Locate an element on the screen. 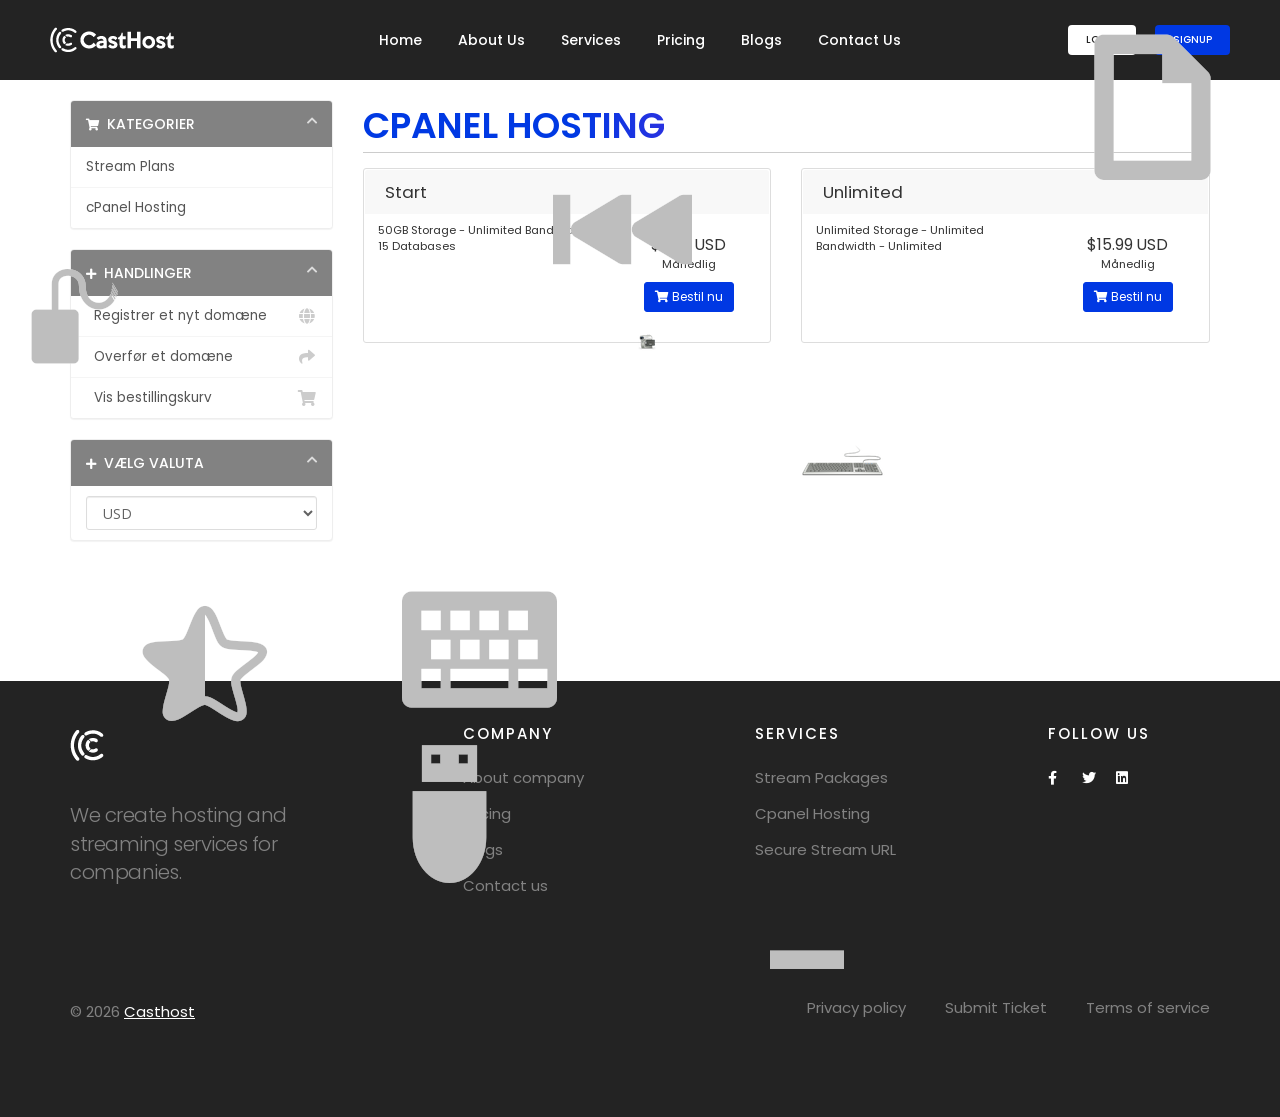  colorhug colorimeter device indicator is located at coordinates (72, 323).